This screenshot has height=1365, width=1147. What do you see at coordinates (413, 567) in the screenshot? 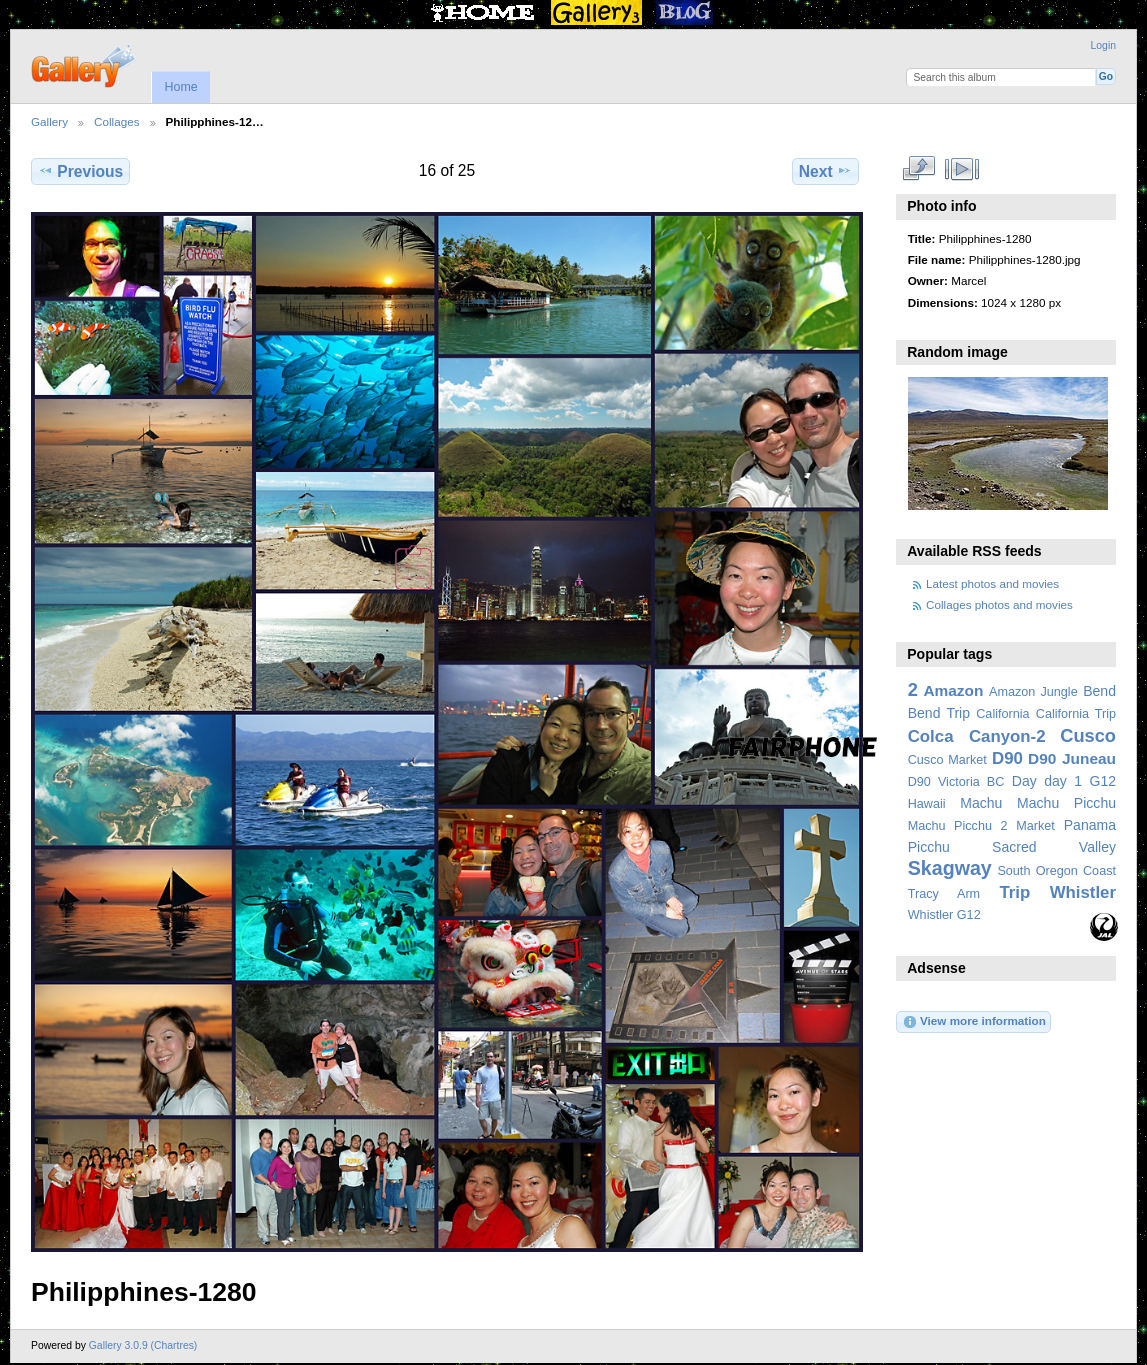
I see `react hook form library logo` at bounding box center [413, 567].